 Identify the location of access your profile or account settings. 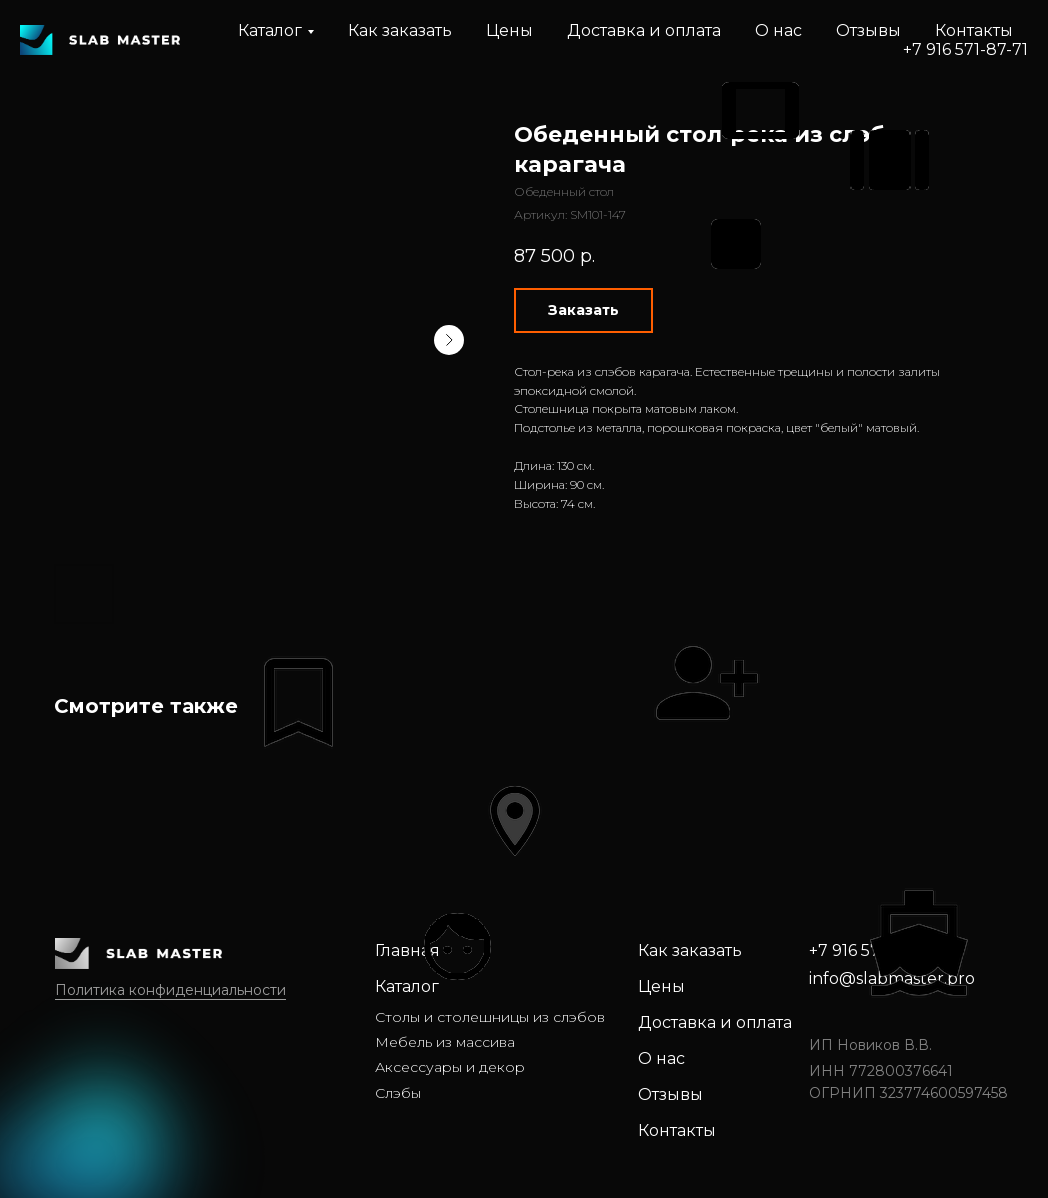
(457, 946).